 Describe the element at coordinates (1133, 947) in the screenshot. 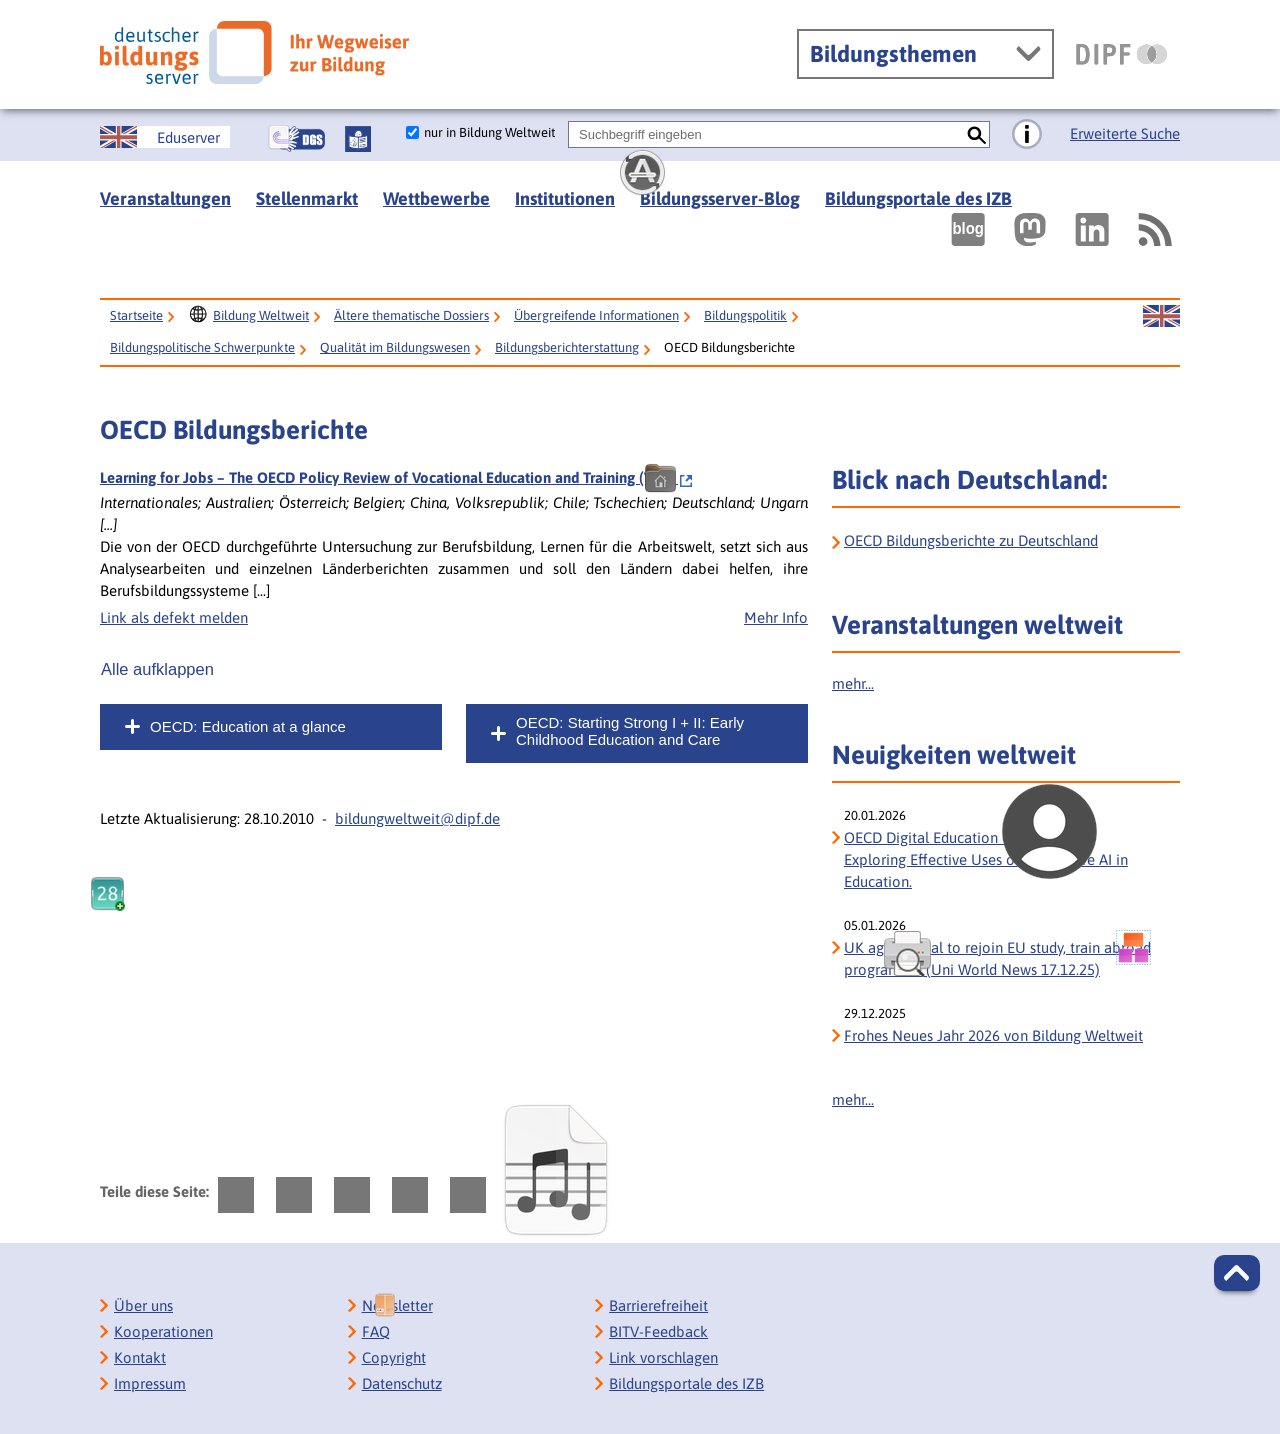

I see `select all items in the current view` at that location.